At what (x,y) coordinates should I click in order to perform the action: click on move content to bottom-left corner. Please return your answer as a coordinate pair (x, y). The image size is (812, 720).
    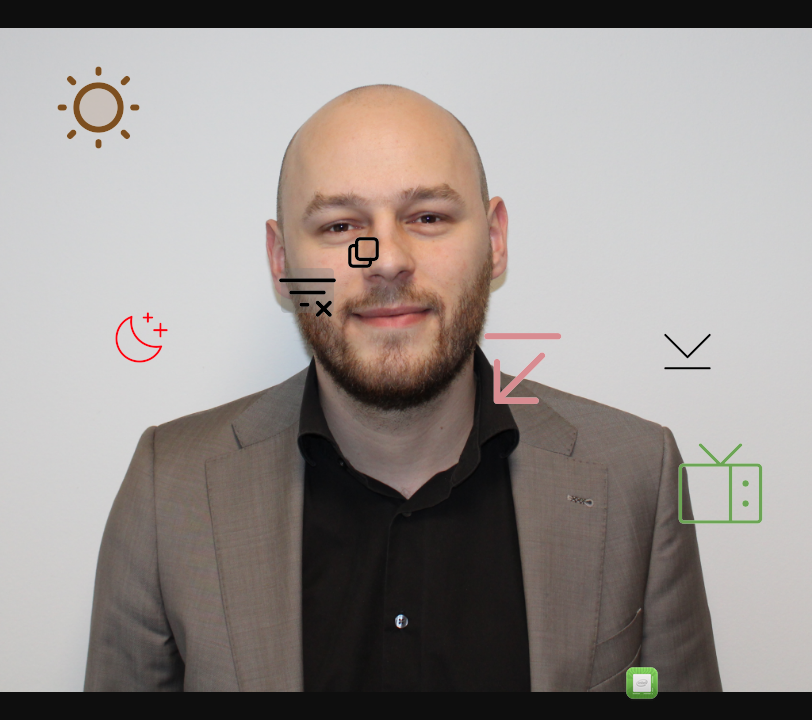
    Looking at the image, I should click on (519, 368).